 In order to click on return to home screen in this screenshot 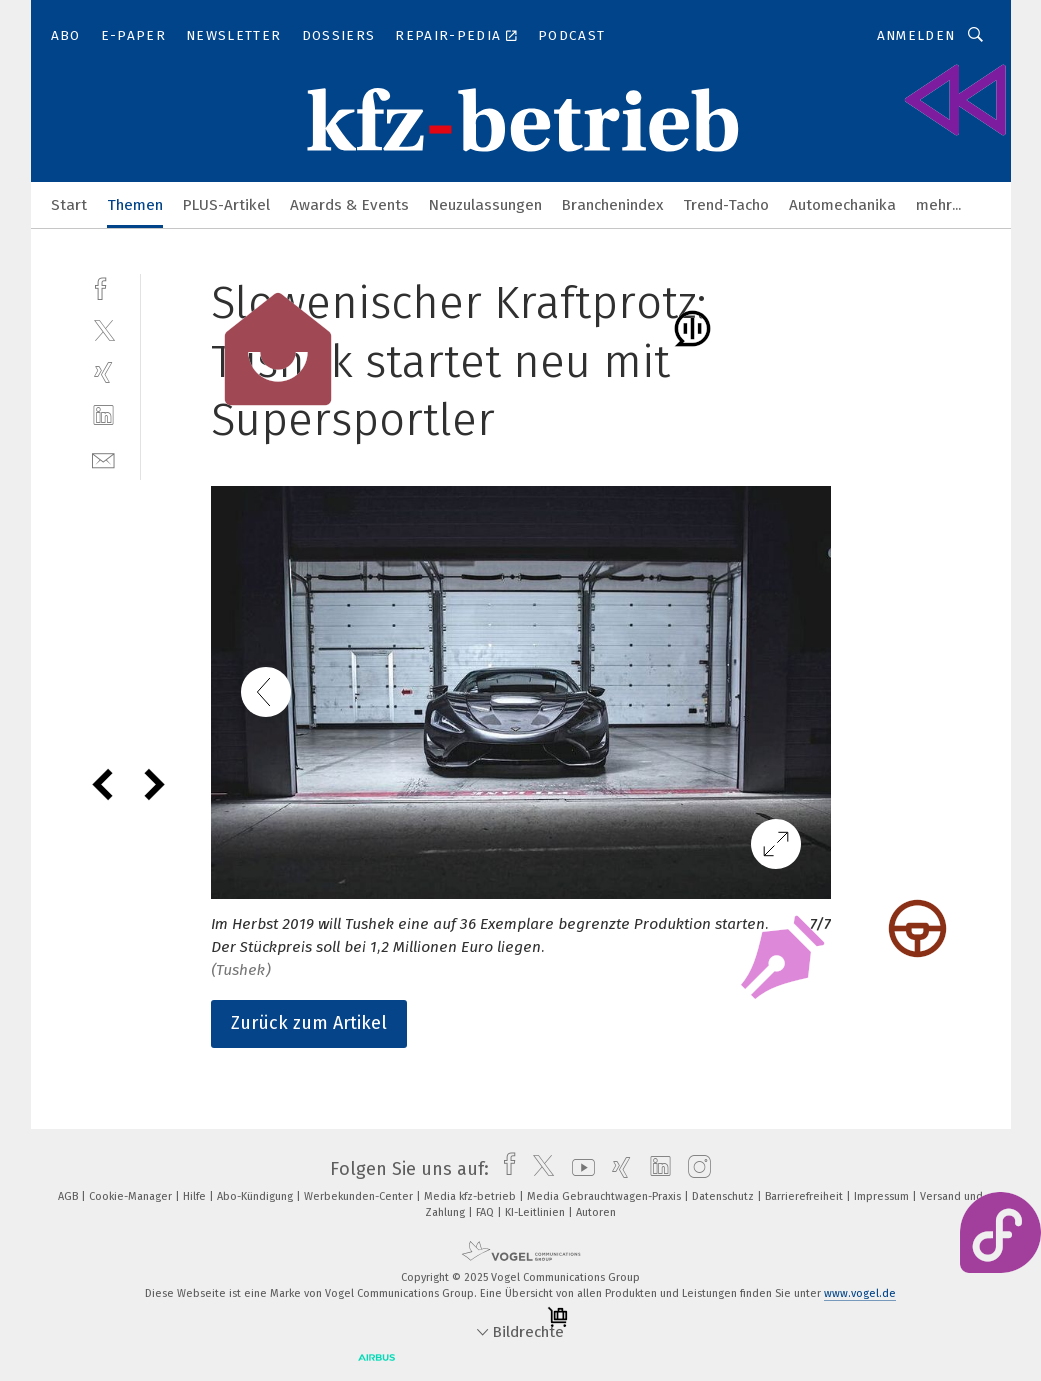, I will do `click(278, 352)`.